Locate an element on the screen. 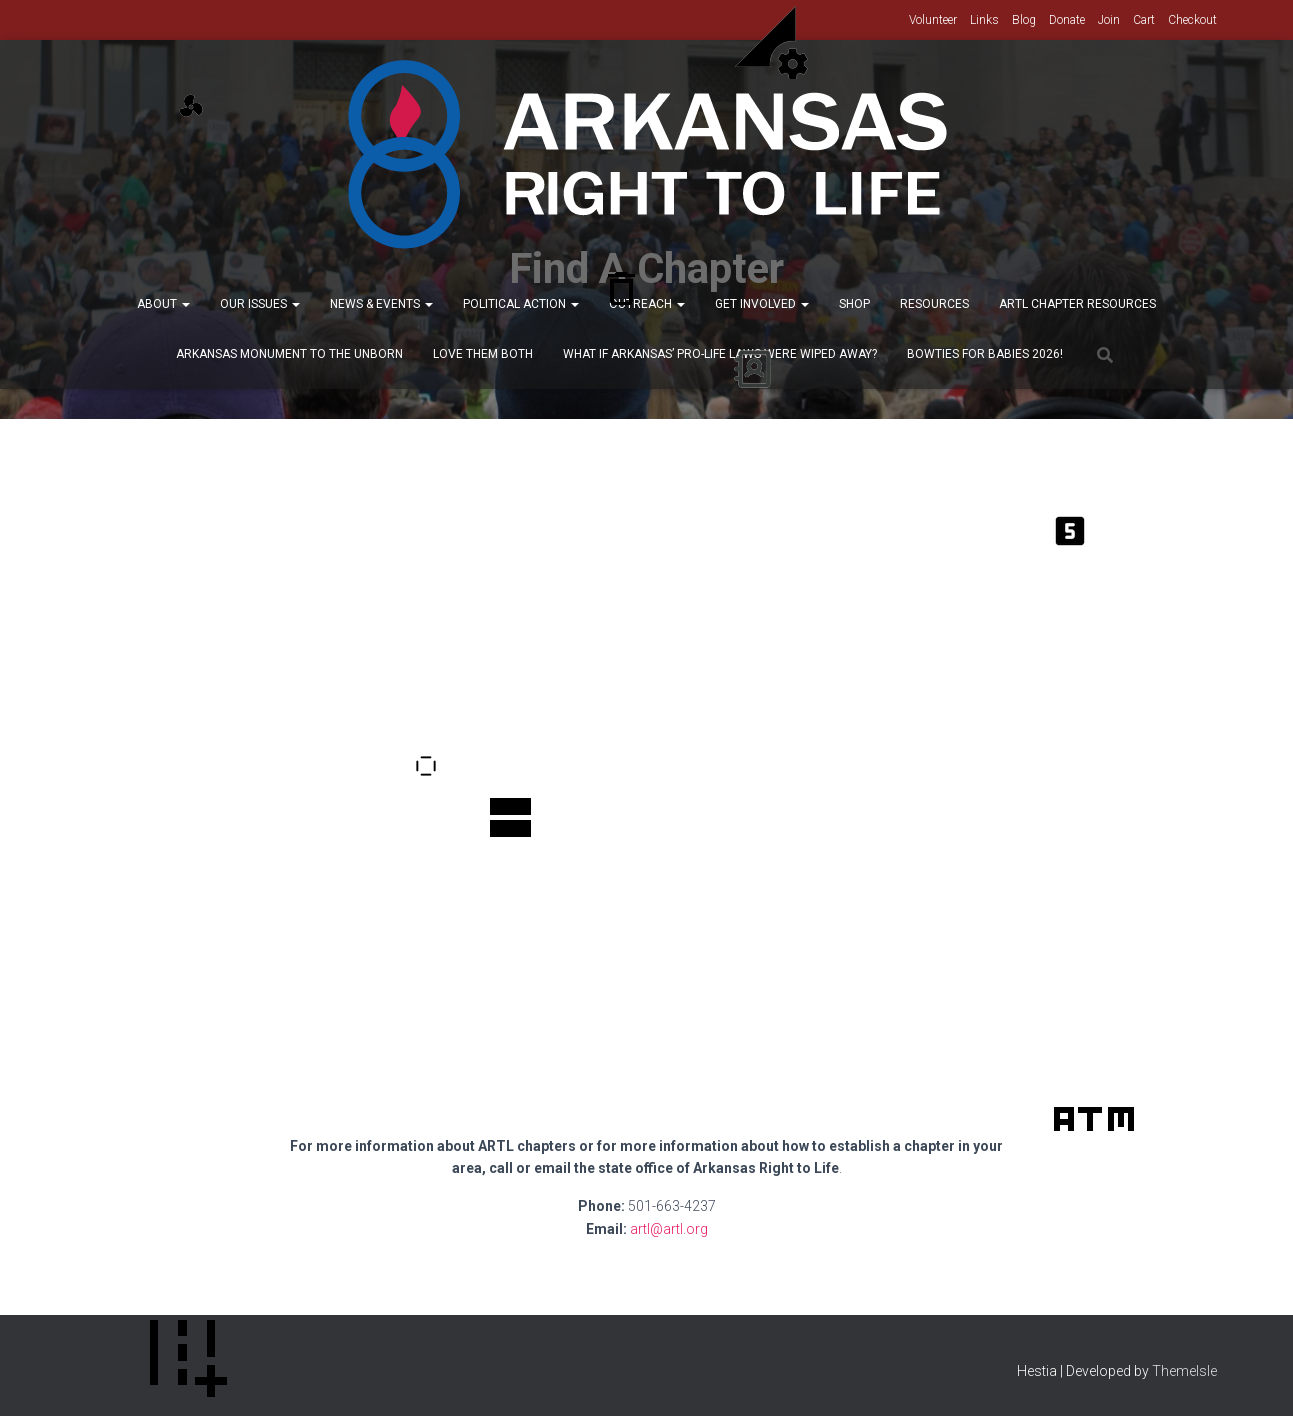  apply borders to left and right sides only is located at coordinates (426, 766).